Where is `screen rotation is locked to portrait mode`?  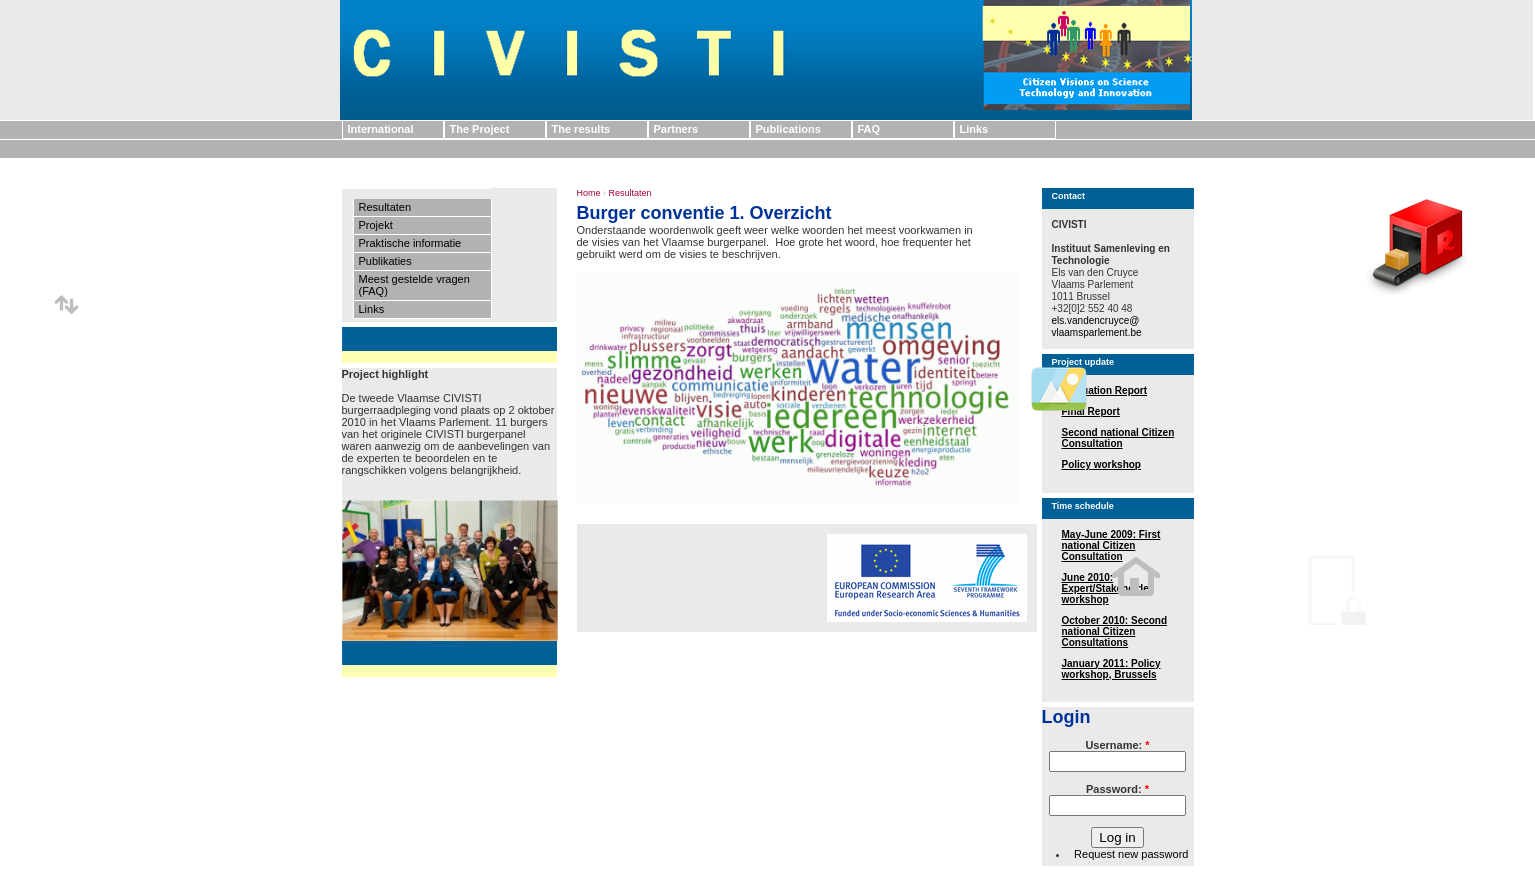
screen rotation is locked to portrait mode is located at coordinates (1337, 590).